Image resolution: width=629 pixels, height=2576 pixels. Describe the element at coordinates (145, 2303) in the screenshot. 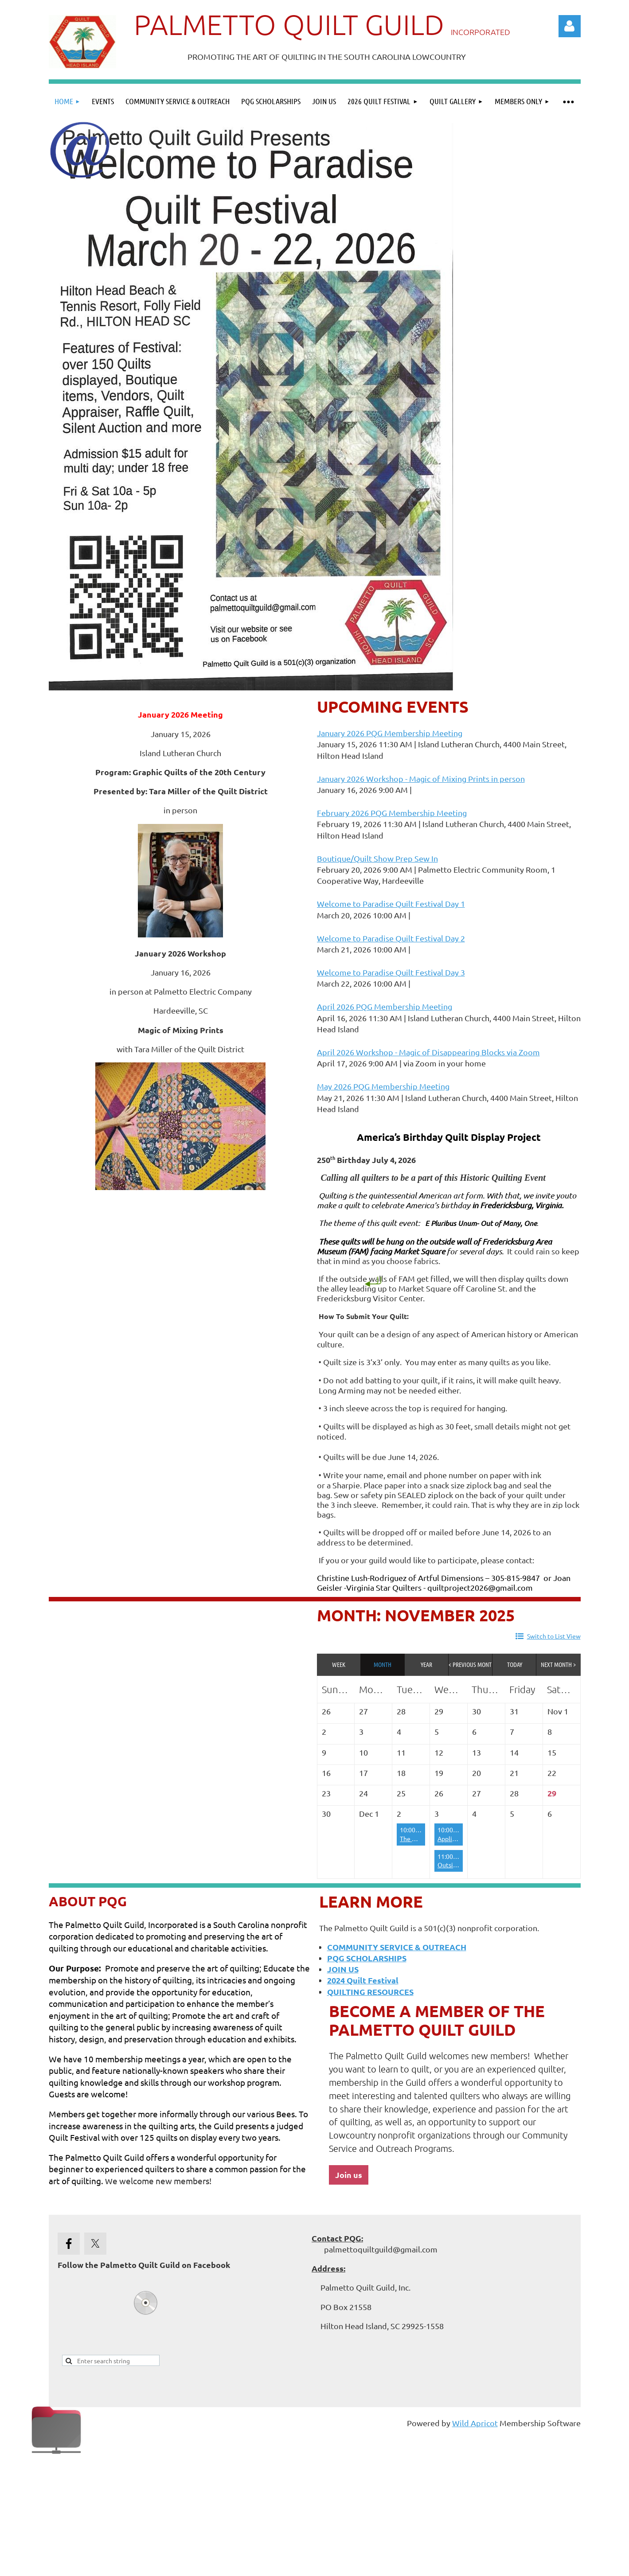

I see `indicates a DVD or optical disc drive` at that location.